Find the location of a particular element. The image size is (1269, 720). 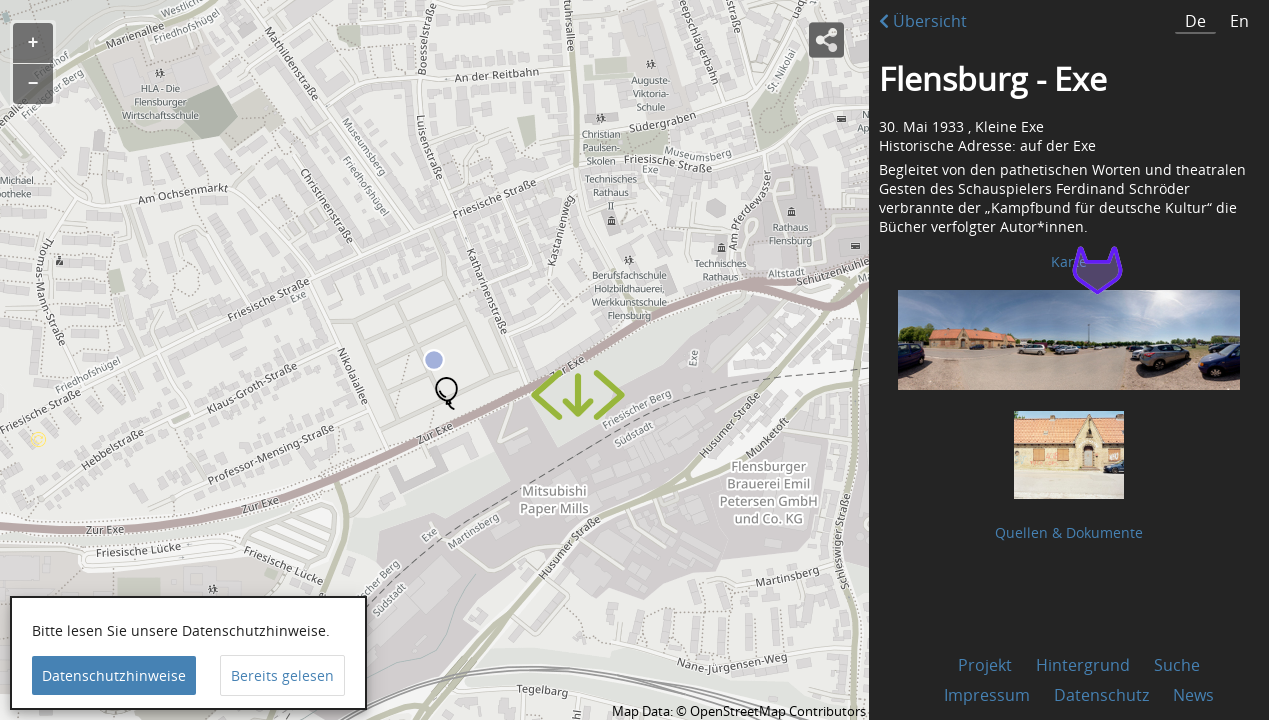

refresh or reload content is located at coordinates (38, 439).